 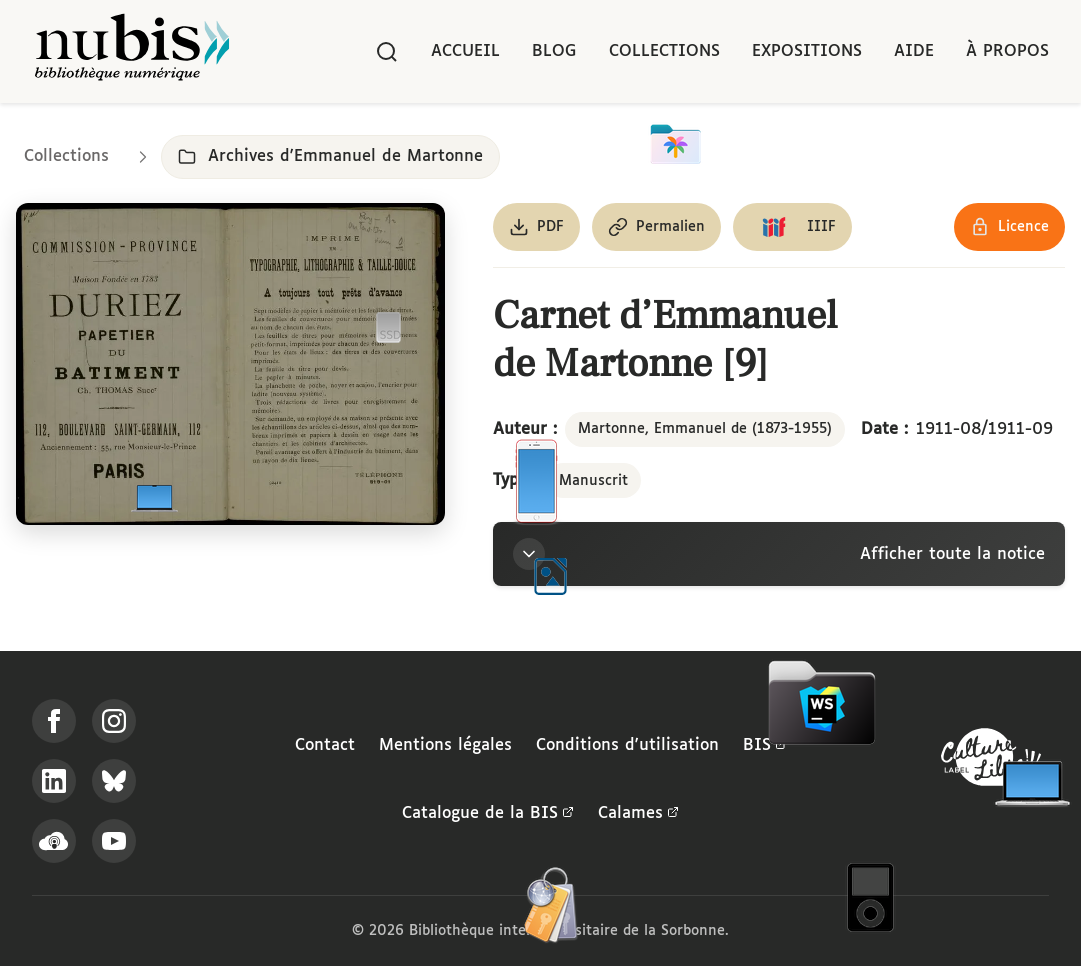 I want to click on represents this macbook pro device in system settings, so click(x=1032, y=781).